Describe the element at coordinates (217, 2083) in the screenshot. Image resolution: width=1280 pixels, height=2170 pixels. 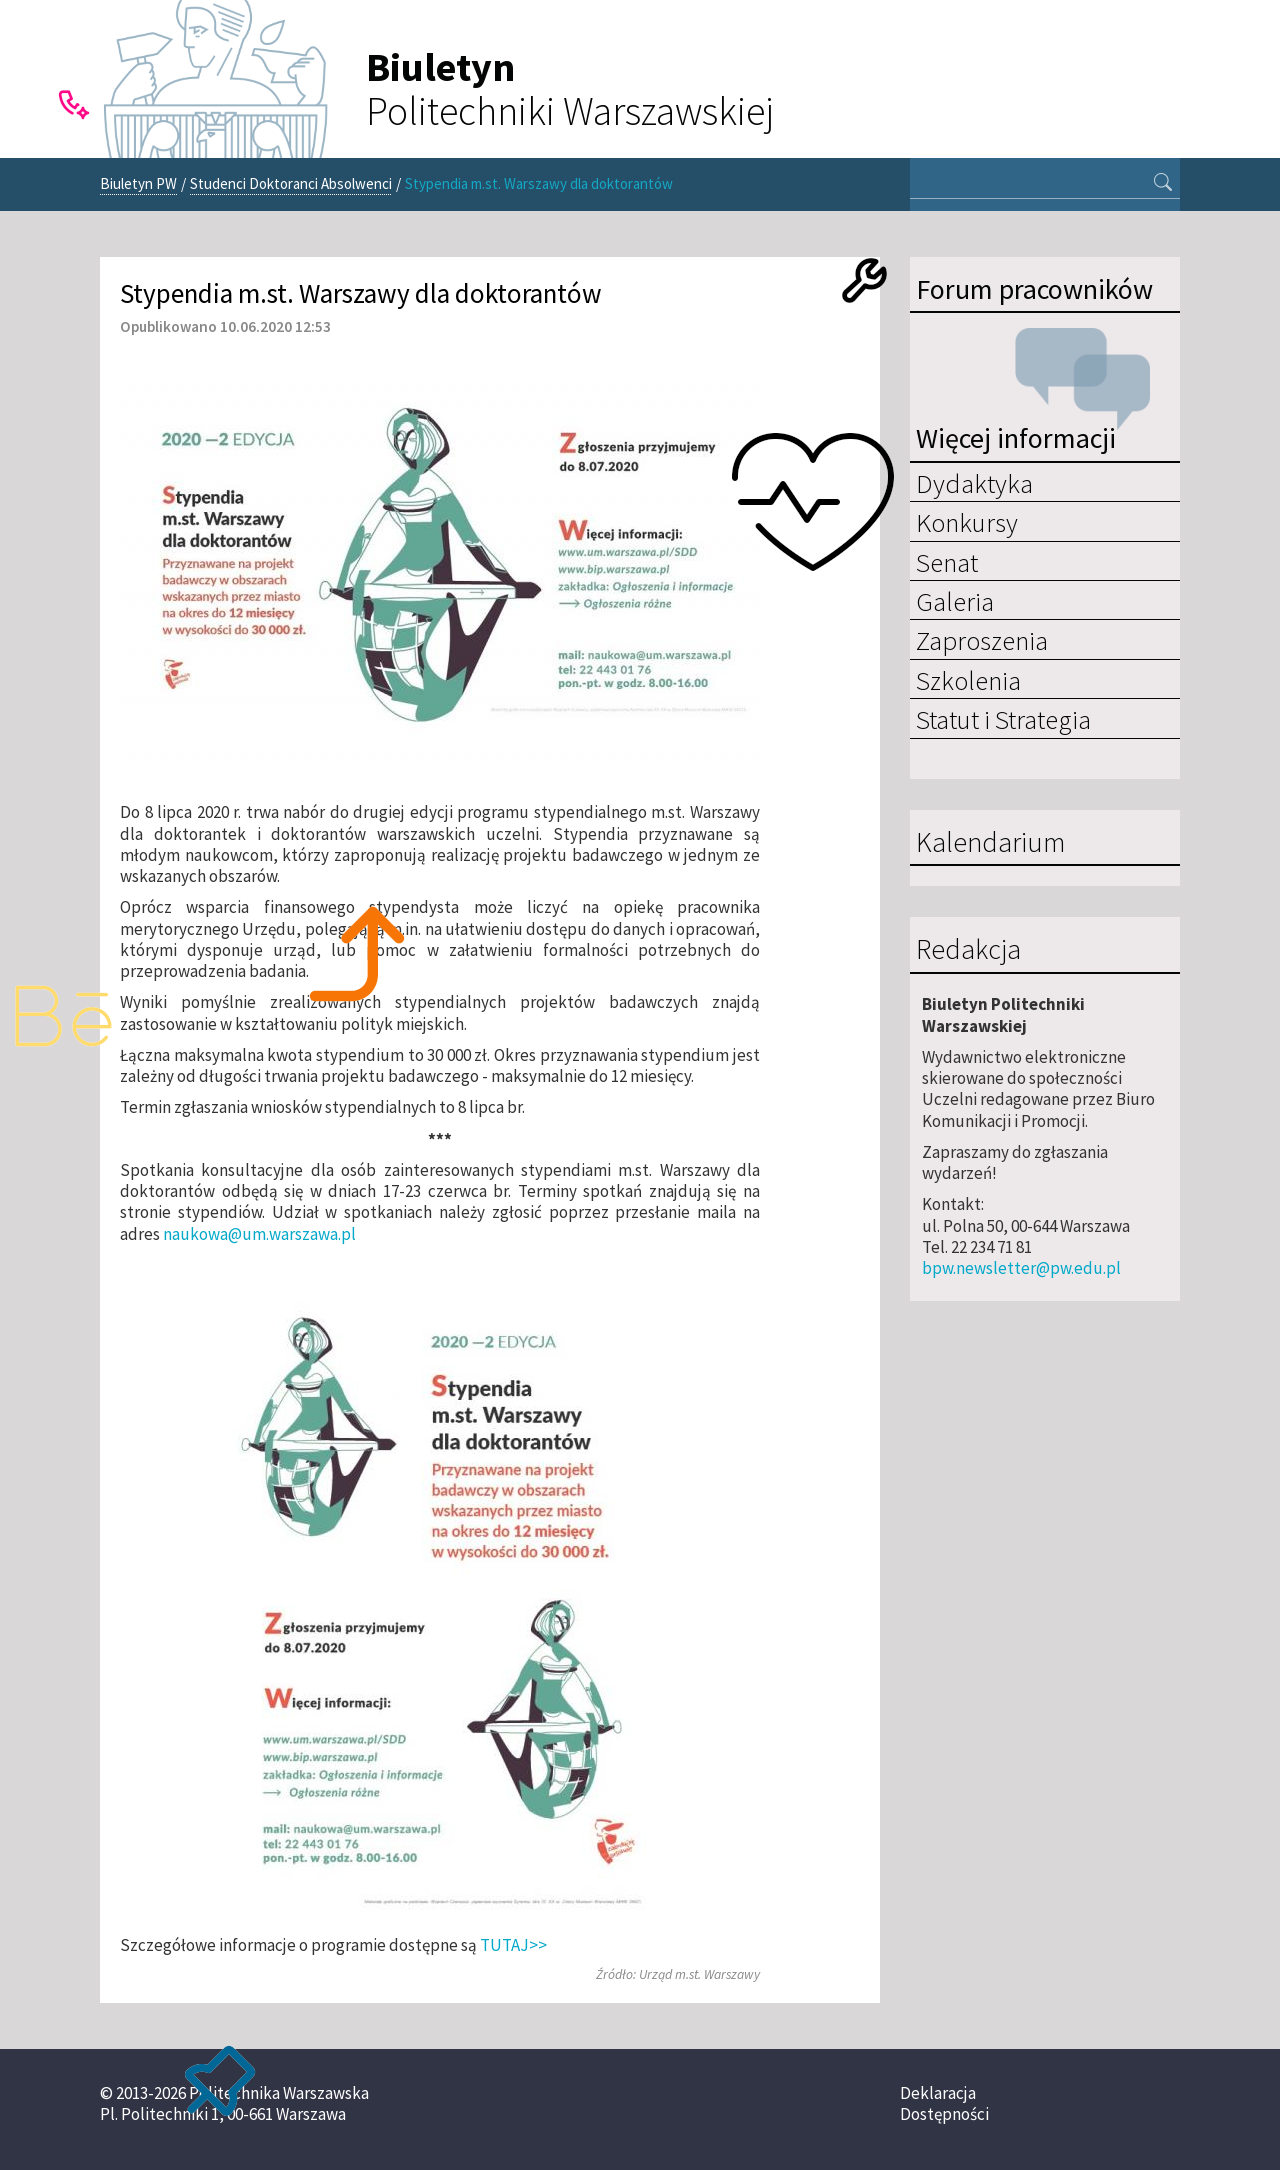
I see `pin an item to keep it visible` at that location.